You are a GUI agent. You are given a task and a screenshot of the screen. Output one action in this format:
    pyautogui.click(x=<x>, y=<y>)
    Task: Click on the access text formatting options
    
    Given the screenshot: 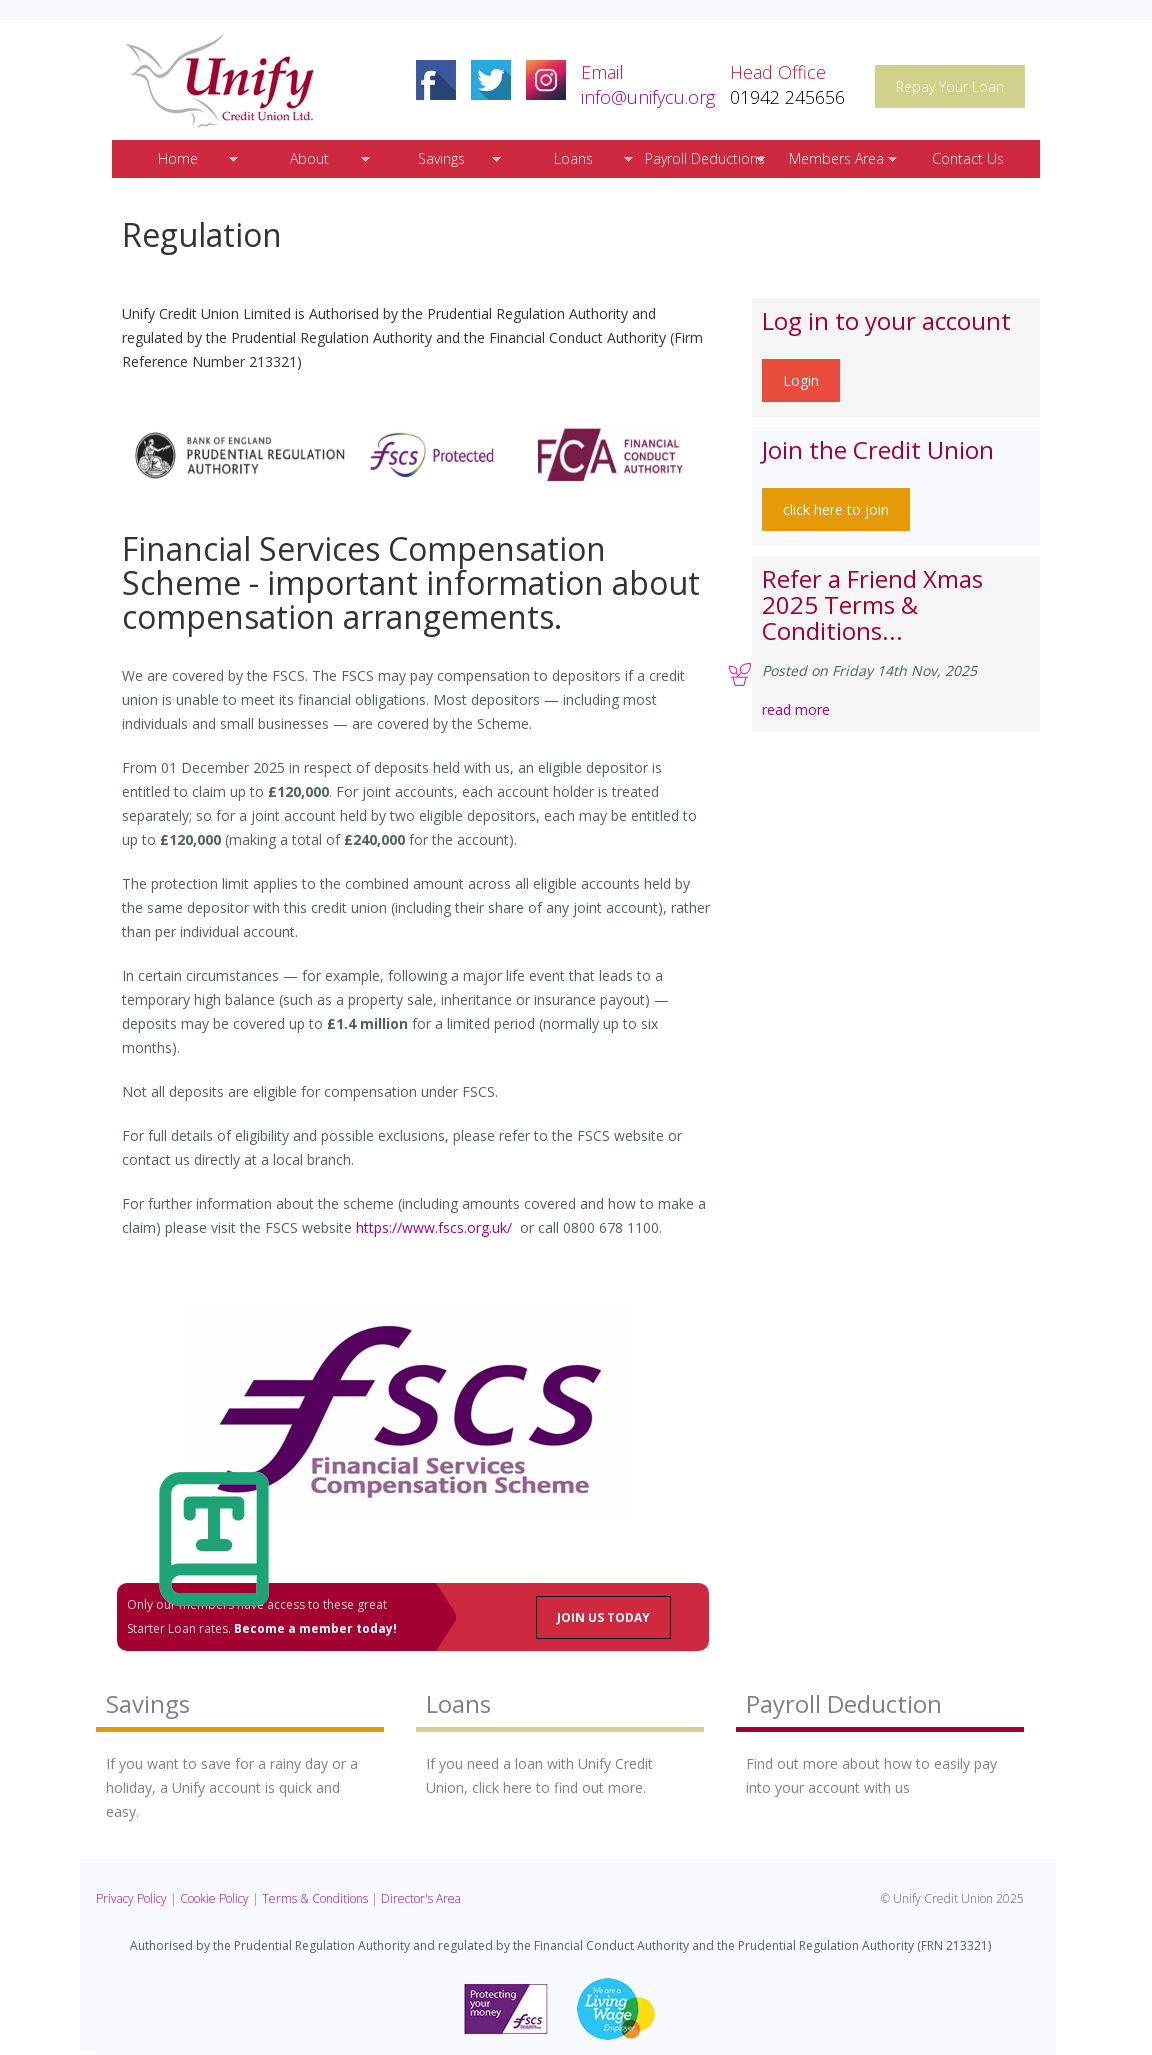 What is the action you would take?
    pyautogui.click(x=214, y=1539)
    